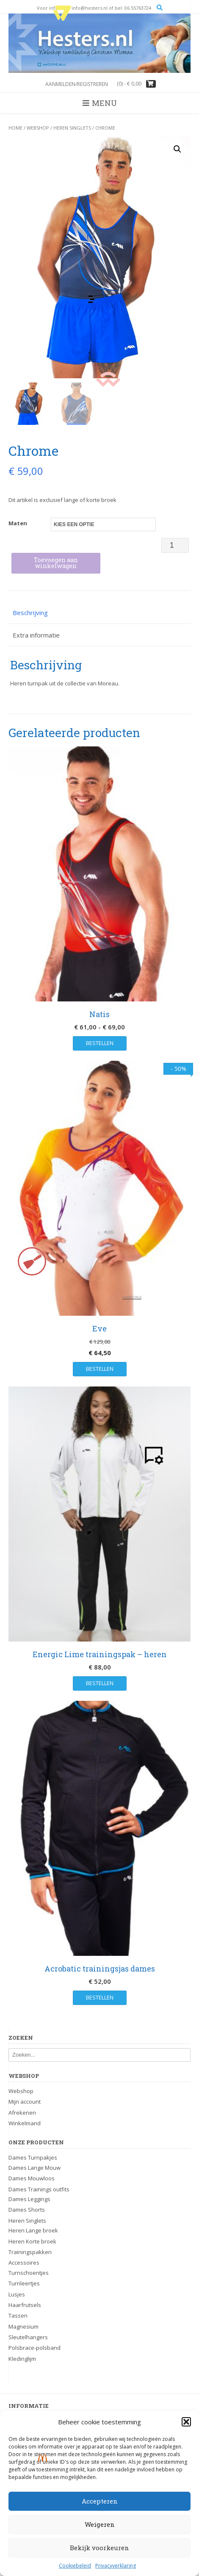 This screenshot has height=2576, width=199. What do you see at coordinates (154, 1455) in the screenshot?
I see `open chat settings` at bounding box center [154, 1455].